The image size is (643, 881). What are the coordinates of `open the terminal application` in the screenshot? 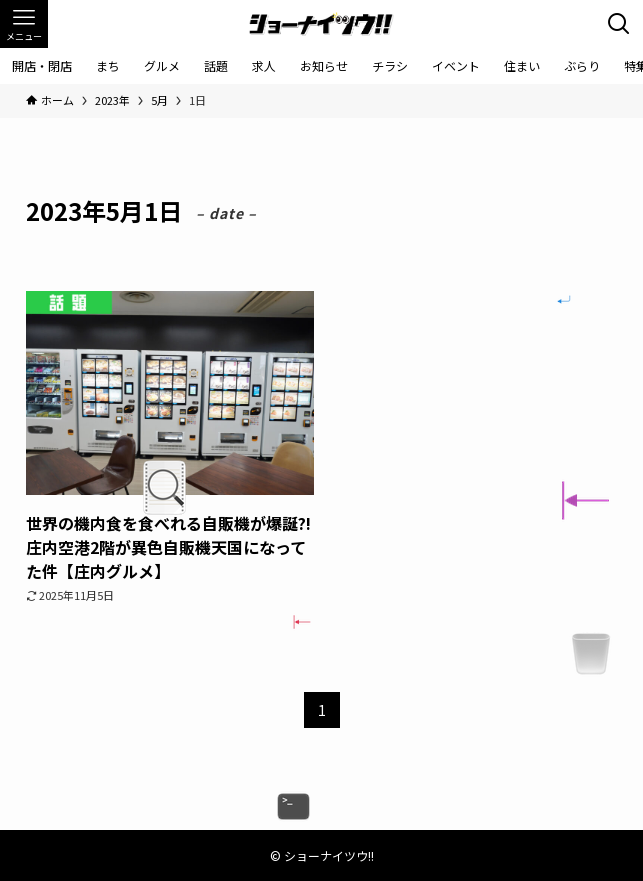 It's located at (293, 806).